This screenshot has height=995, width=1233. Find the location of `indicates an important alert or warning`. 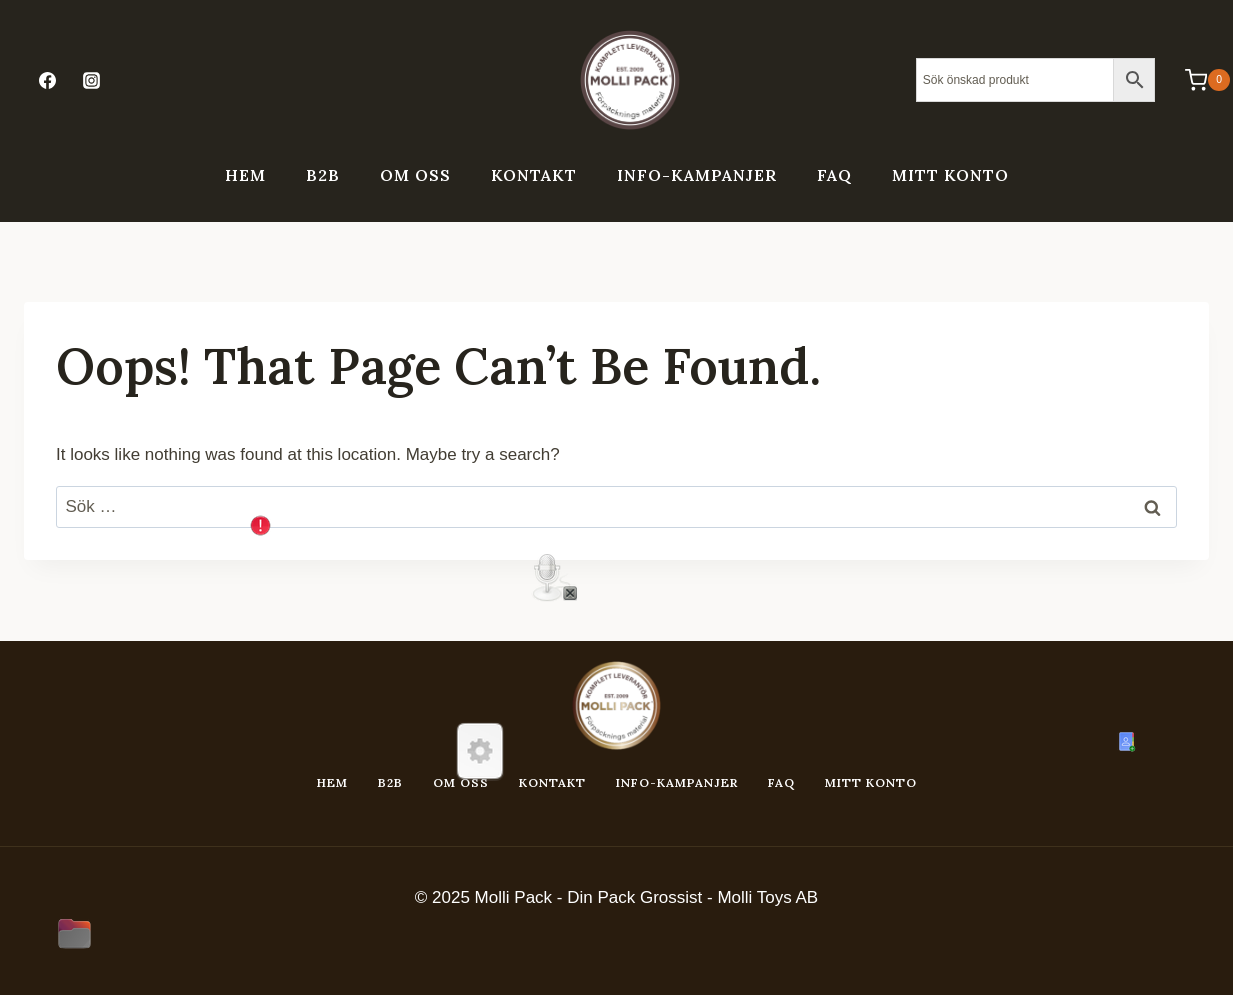

indicates an important alert or warning is located at coordinates (260, 525).